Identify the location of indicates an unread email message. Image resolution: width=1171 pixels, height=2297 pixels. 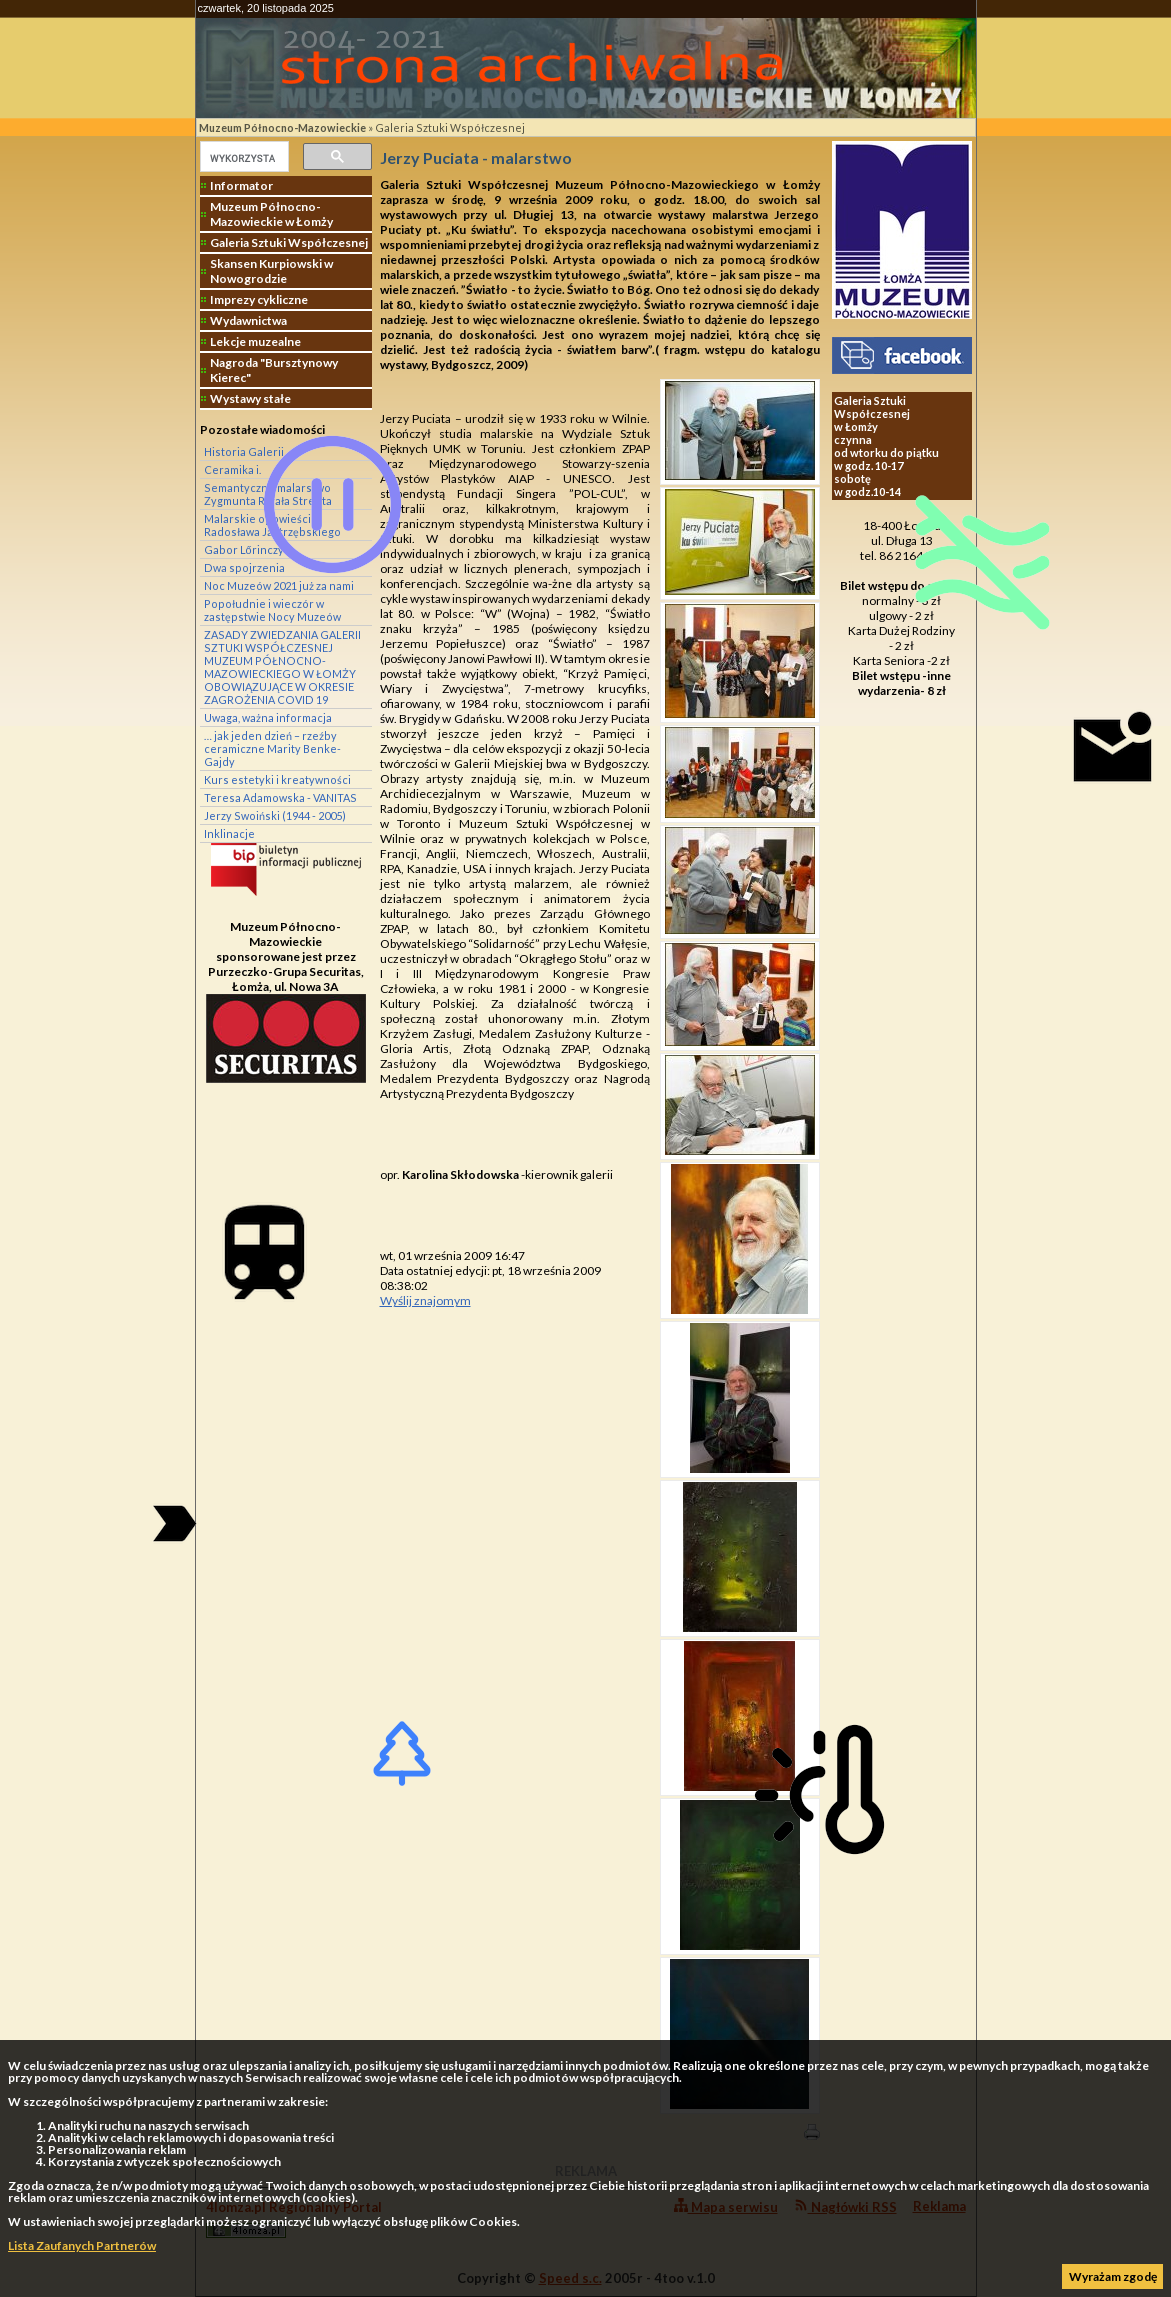
(1112, 750).